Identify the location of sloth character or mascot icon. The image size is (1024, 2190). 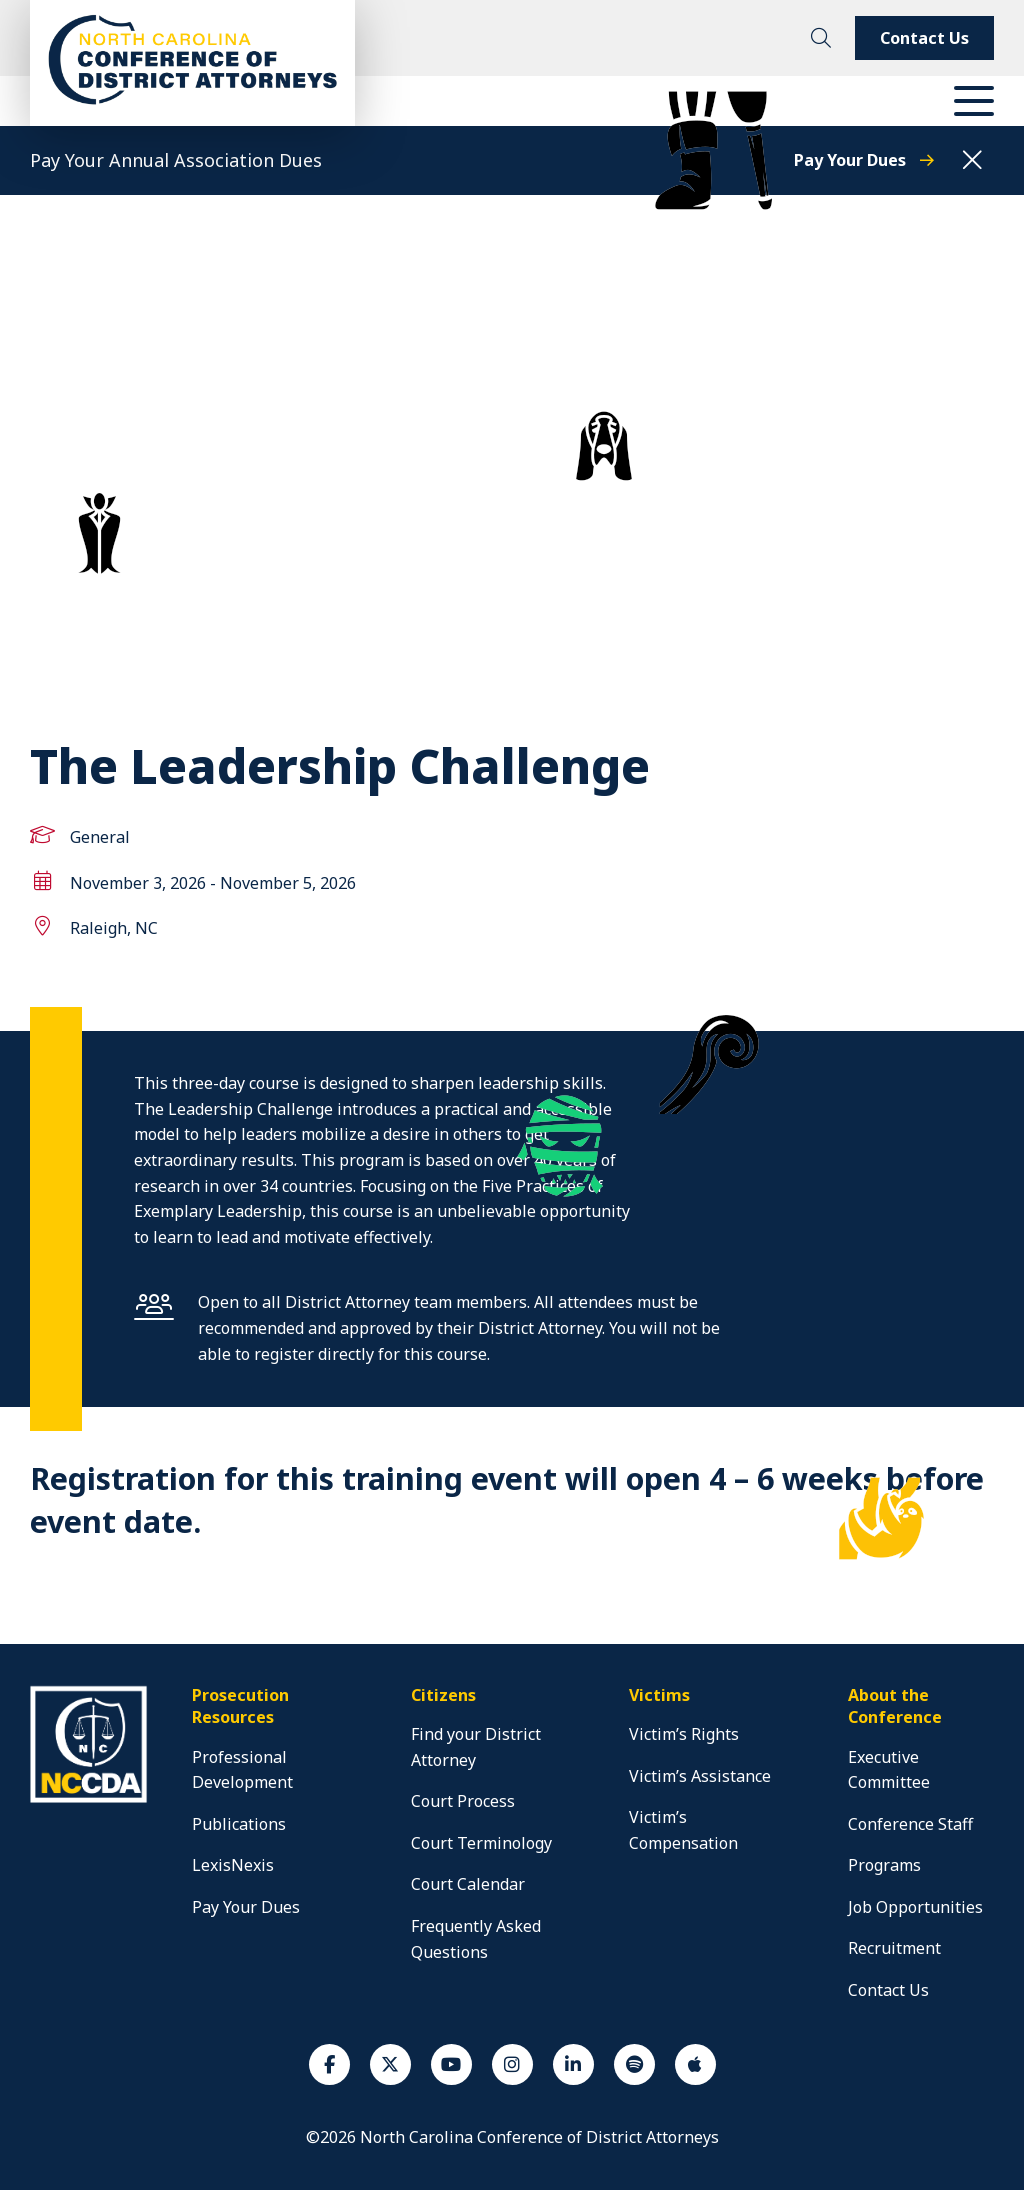
(881, 1518).